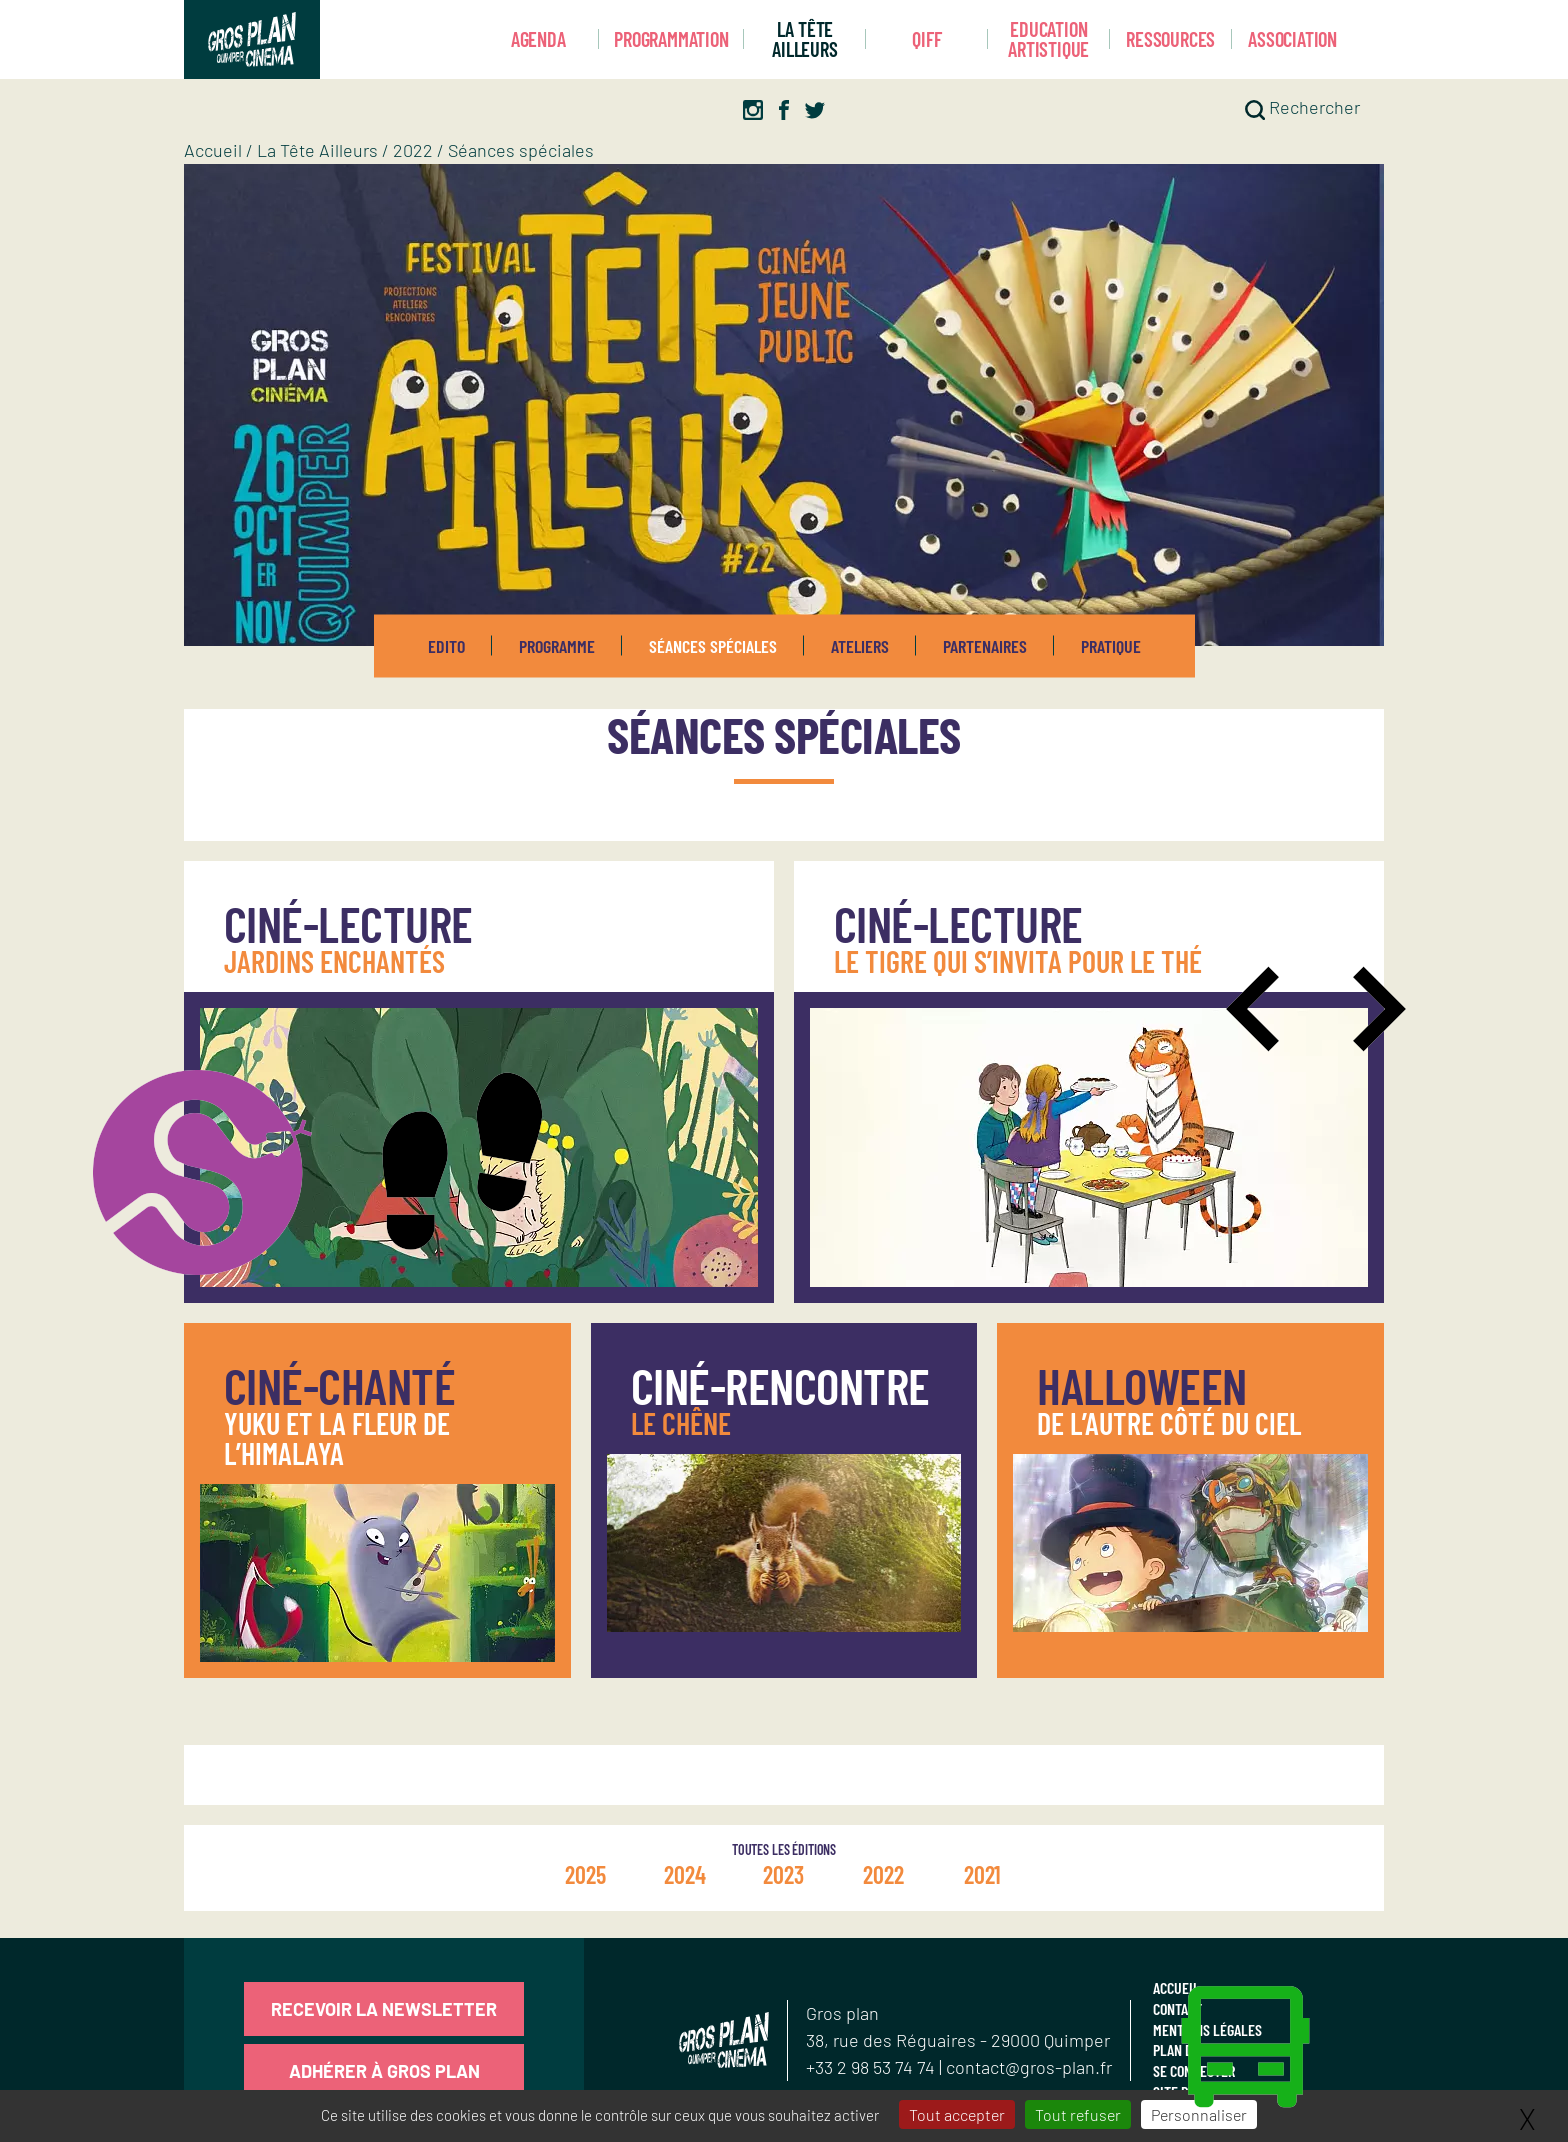 This screenshot has width=1568, height=2142. I want to click on view your walking route or path history, so click(456, 1162).